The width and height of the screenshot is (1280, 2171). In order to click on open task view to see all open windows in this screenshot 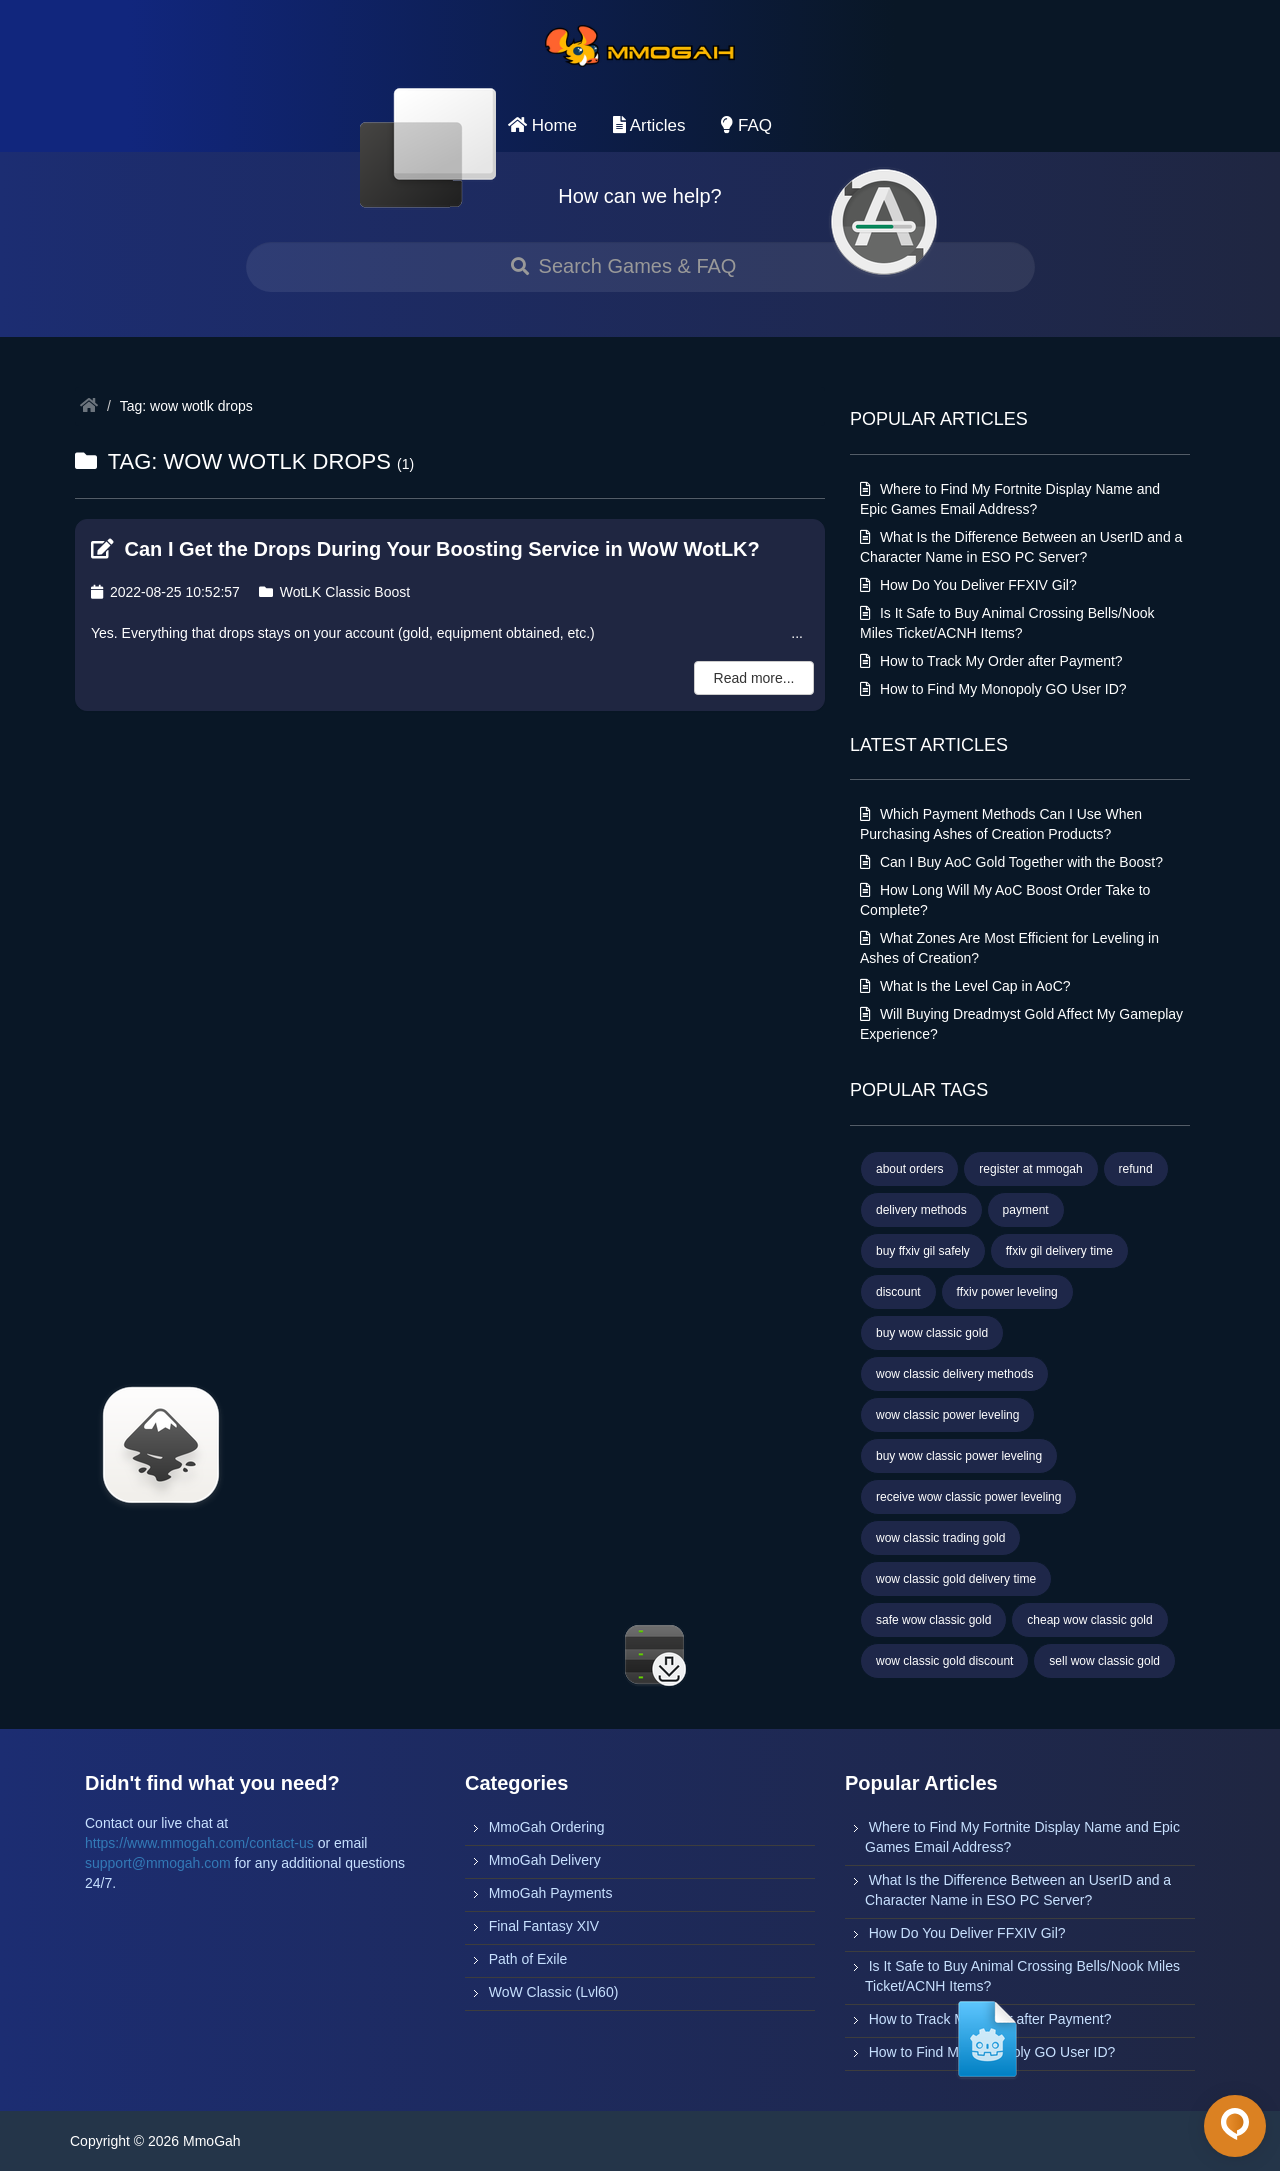, I will do `click(428, 151)`.